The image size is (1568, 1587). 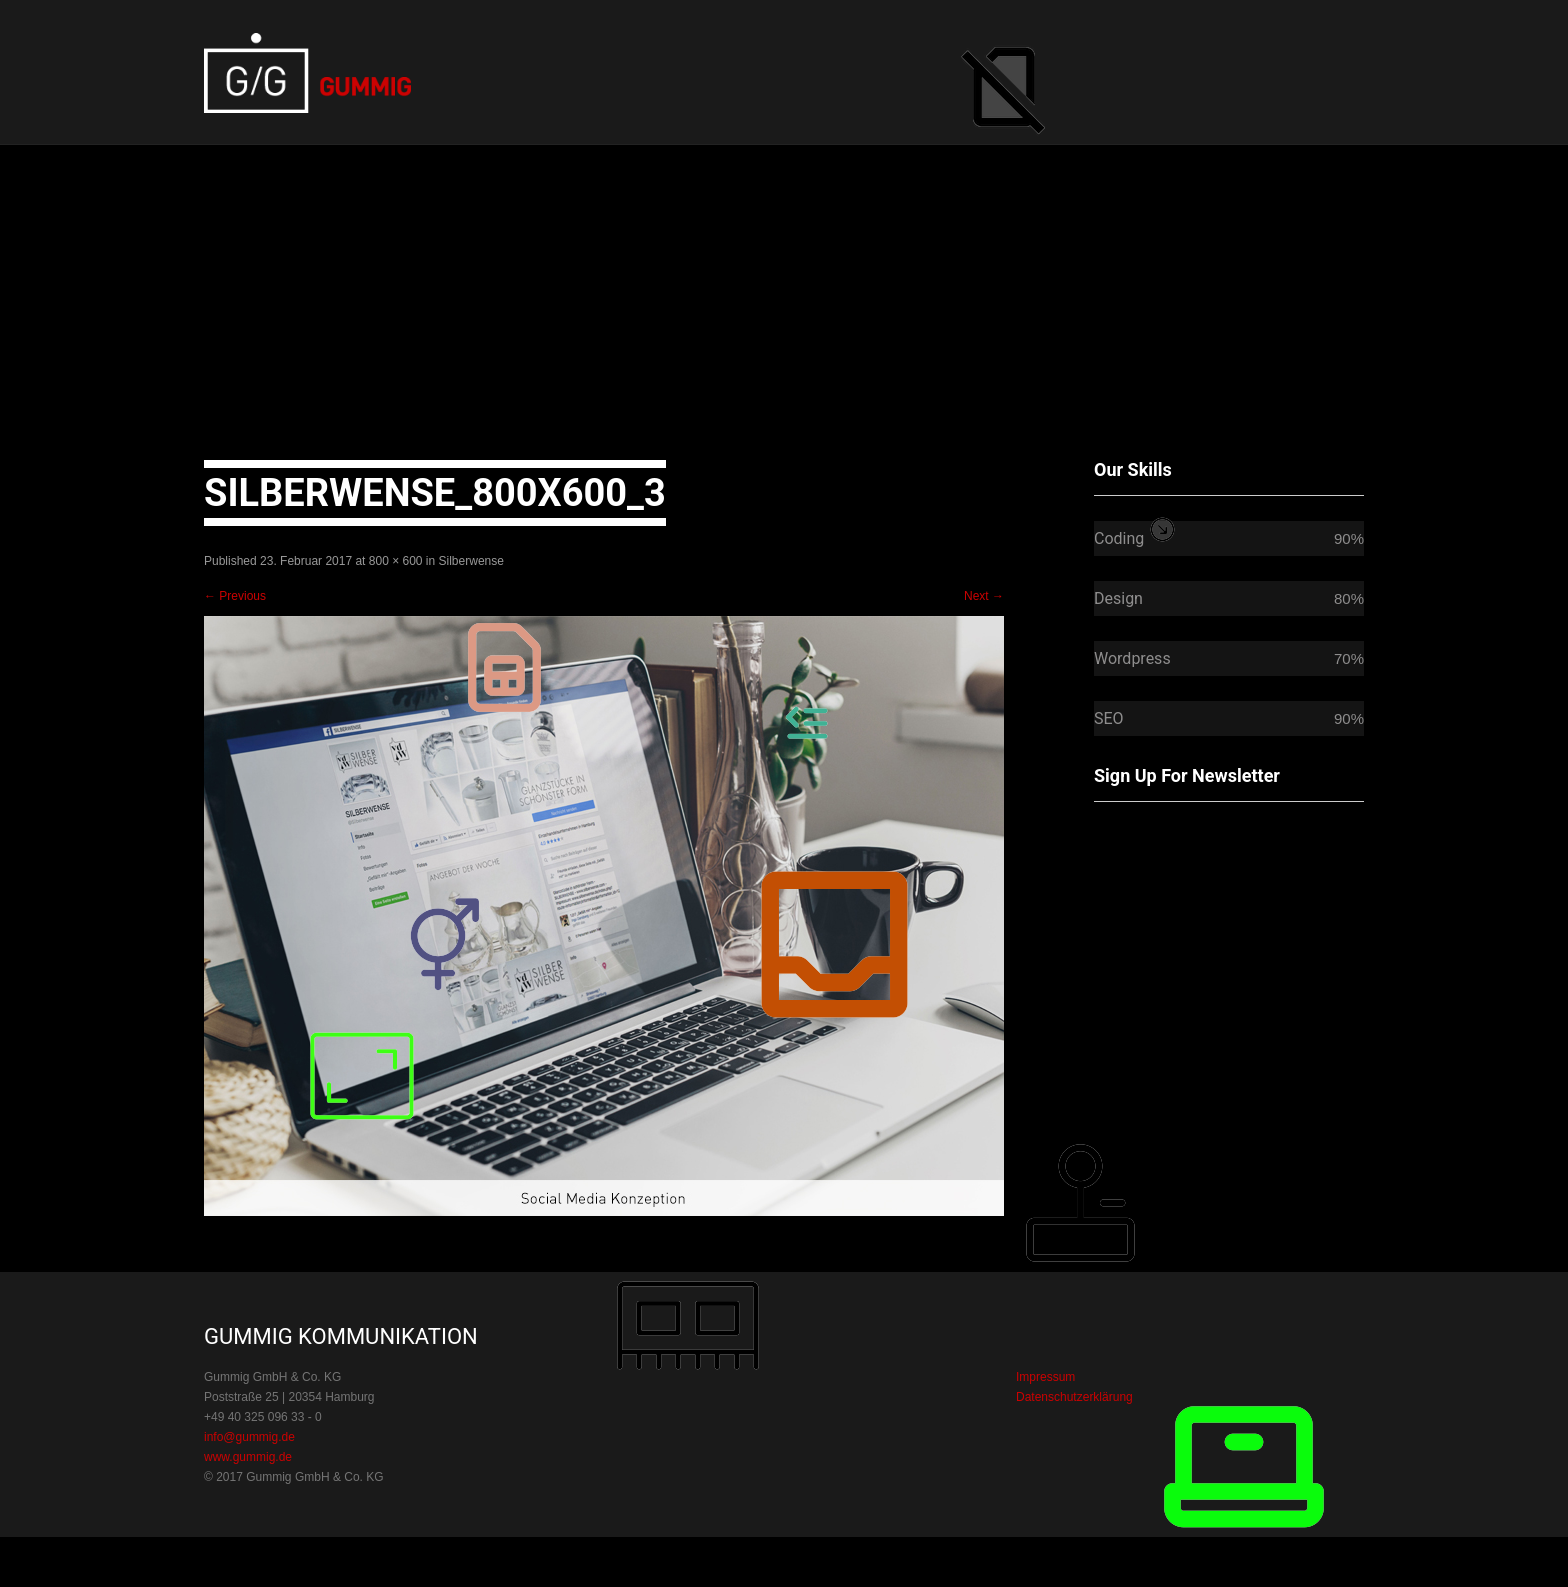 I want to click on navigate to the next item or section, so click(x=1162, y=529).